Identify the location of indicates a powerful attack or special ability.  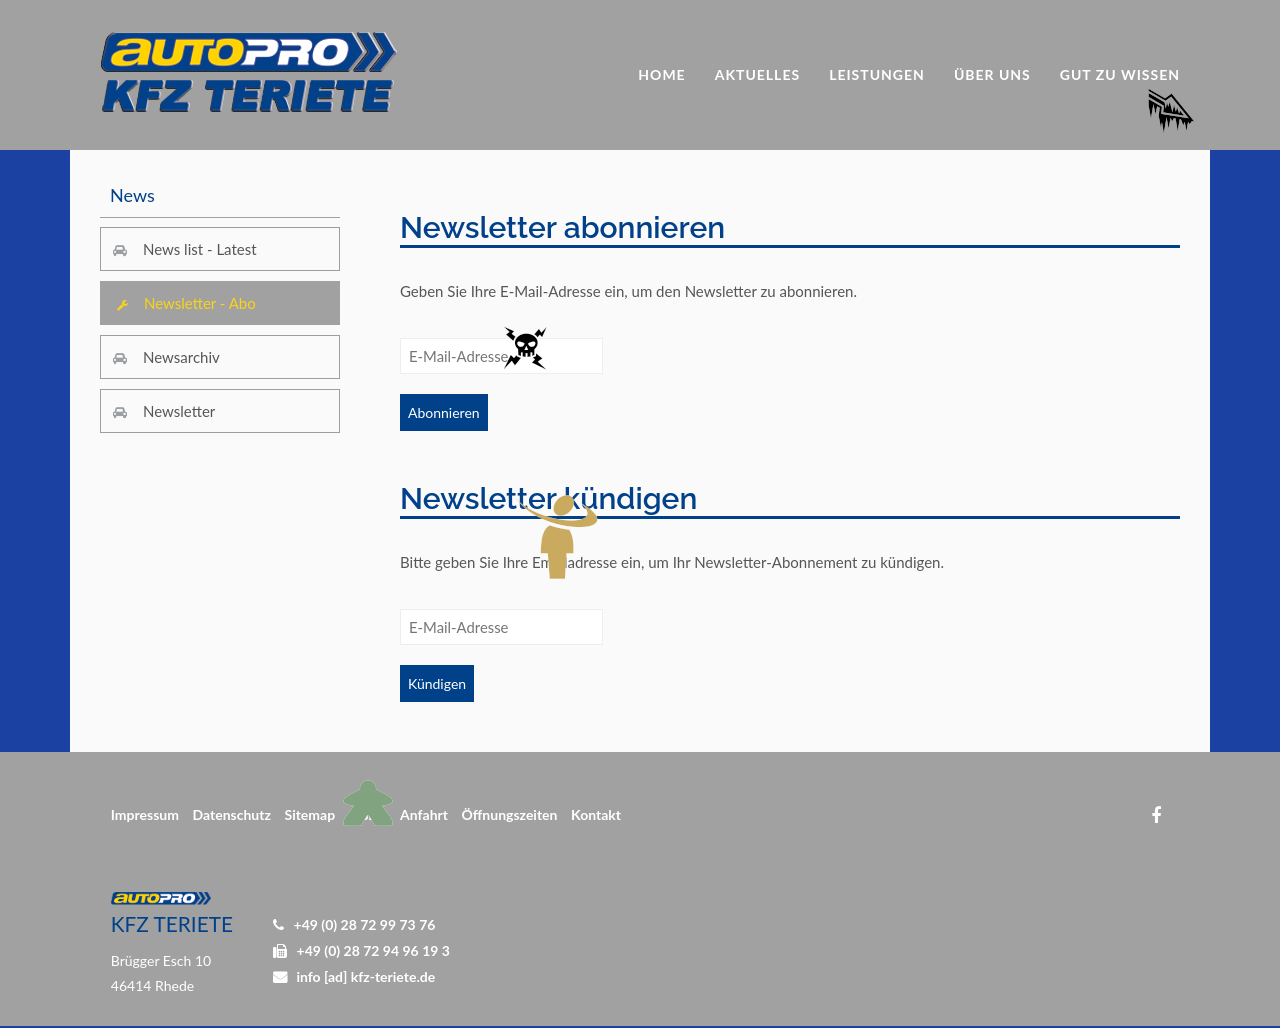
(525, 348).